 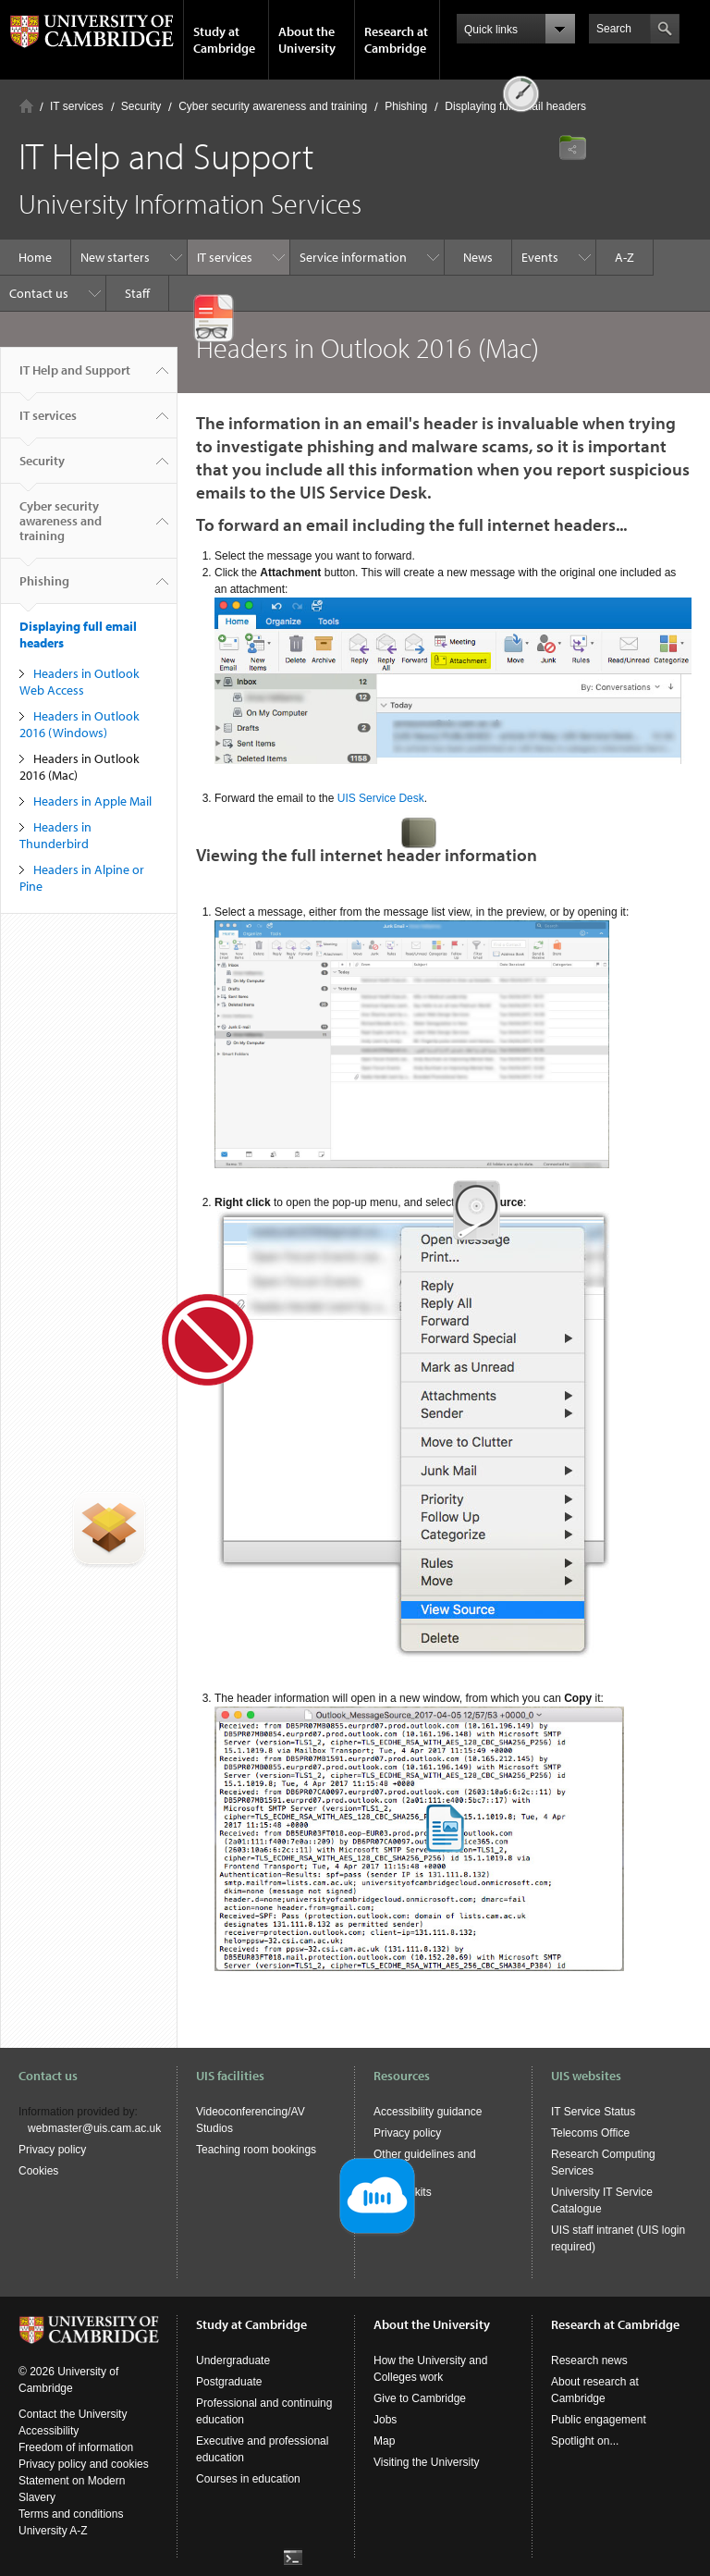 I want to click on open disk management utility, so click(x=476, y=1210).